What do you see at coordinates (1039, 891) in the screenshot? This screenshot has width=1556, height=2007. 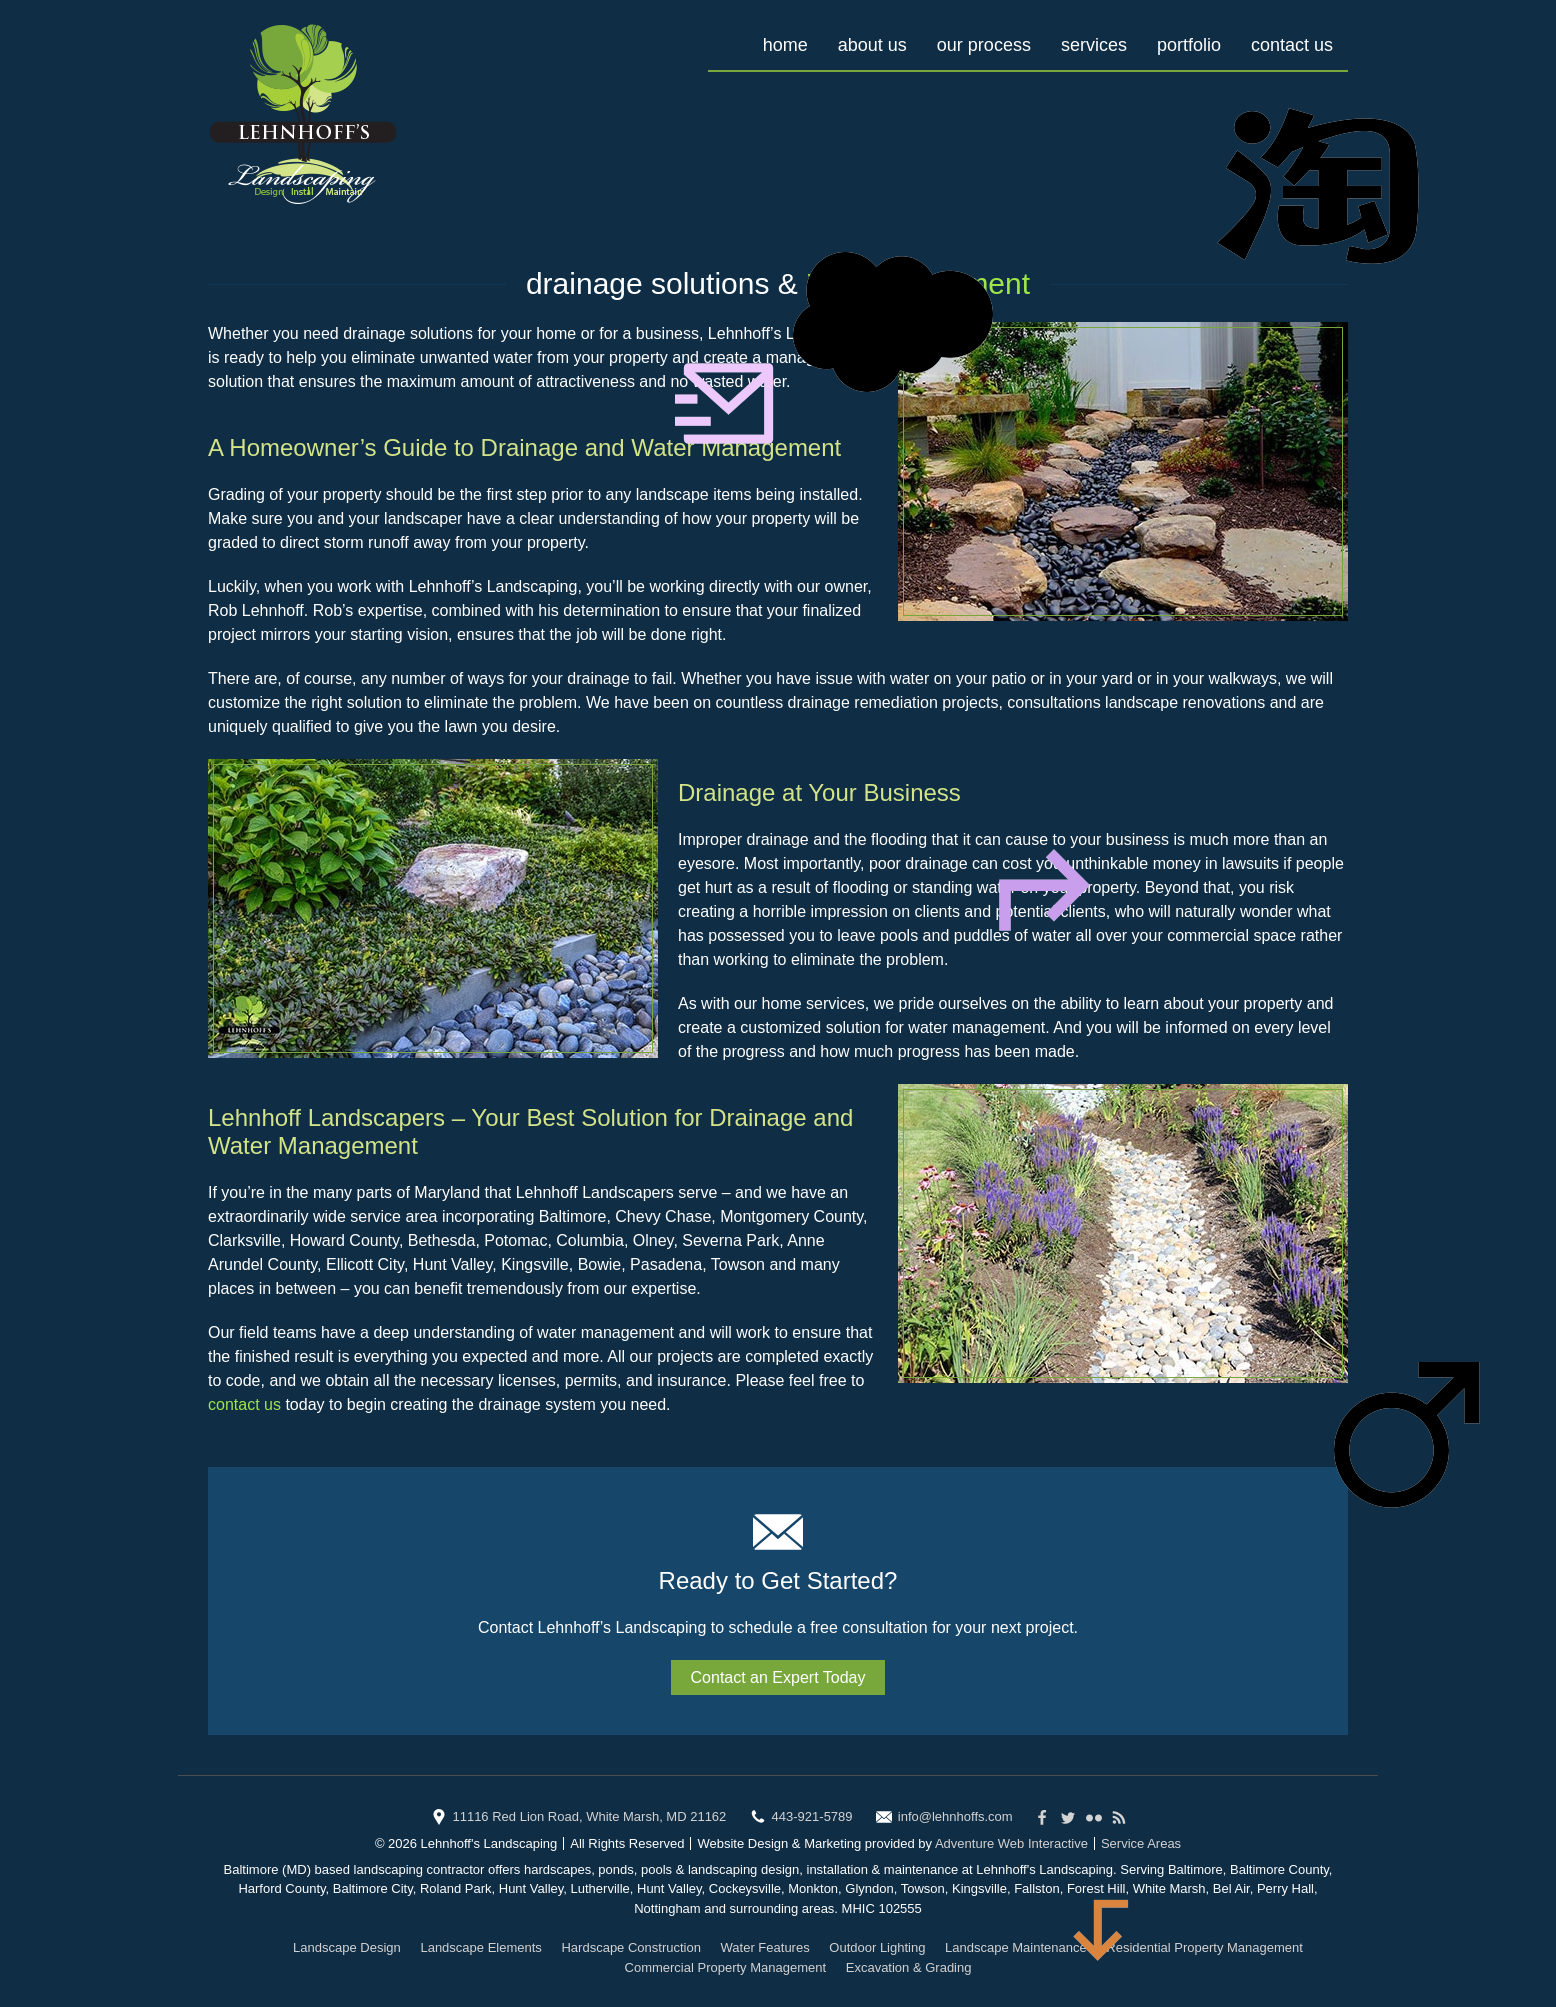 I see `forward or share content` at bounding box center [1039, 891].